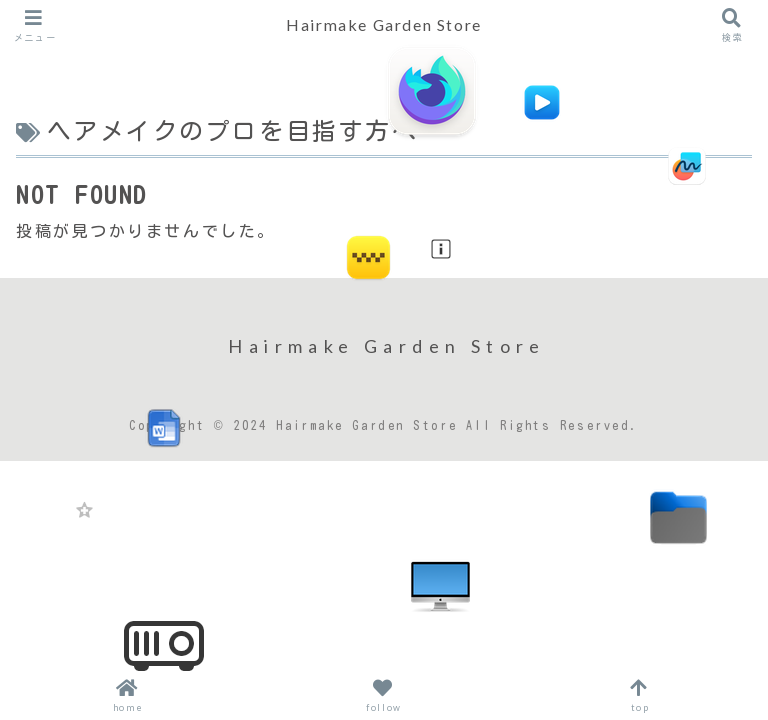 Image resolution: width=768 pixels, height=720 pixels. What do you see at coordinates (687, 166) in the screenshot?
I see `open freeform app for collaborative brainstorming` at bounding box center [687, 166].